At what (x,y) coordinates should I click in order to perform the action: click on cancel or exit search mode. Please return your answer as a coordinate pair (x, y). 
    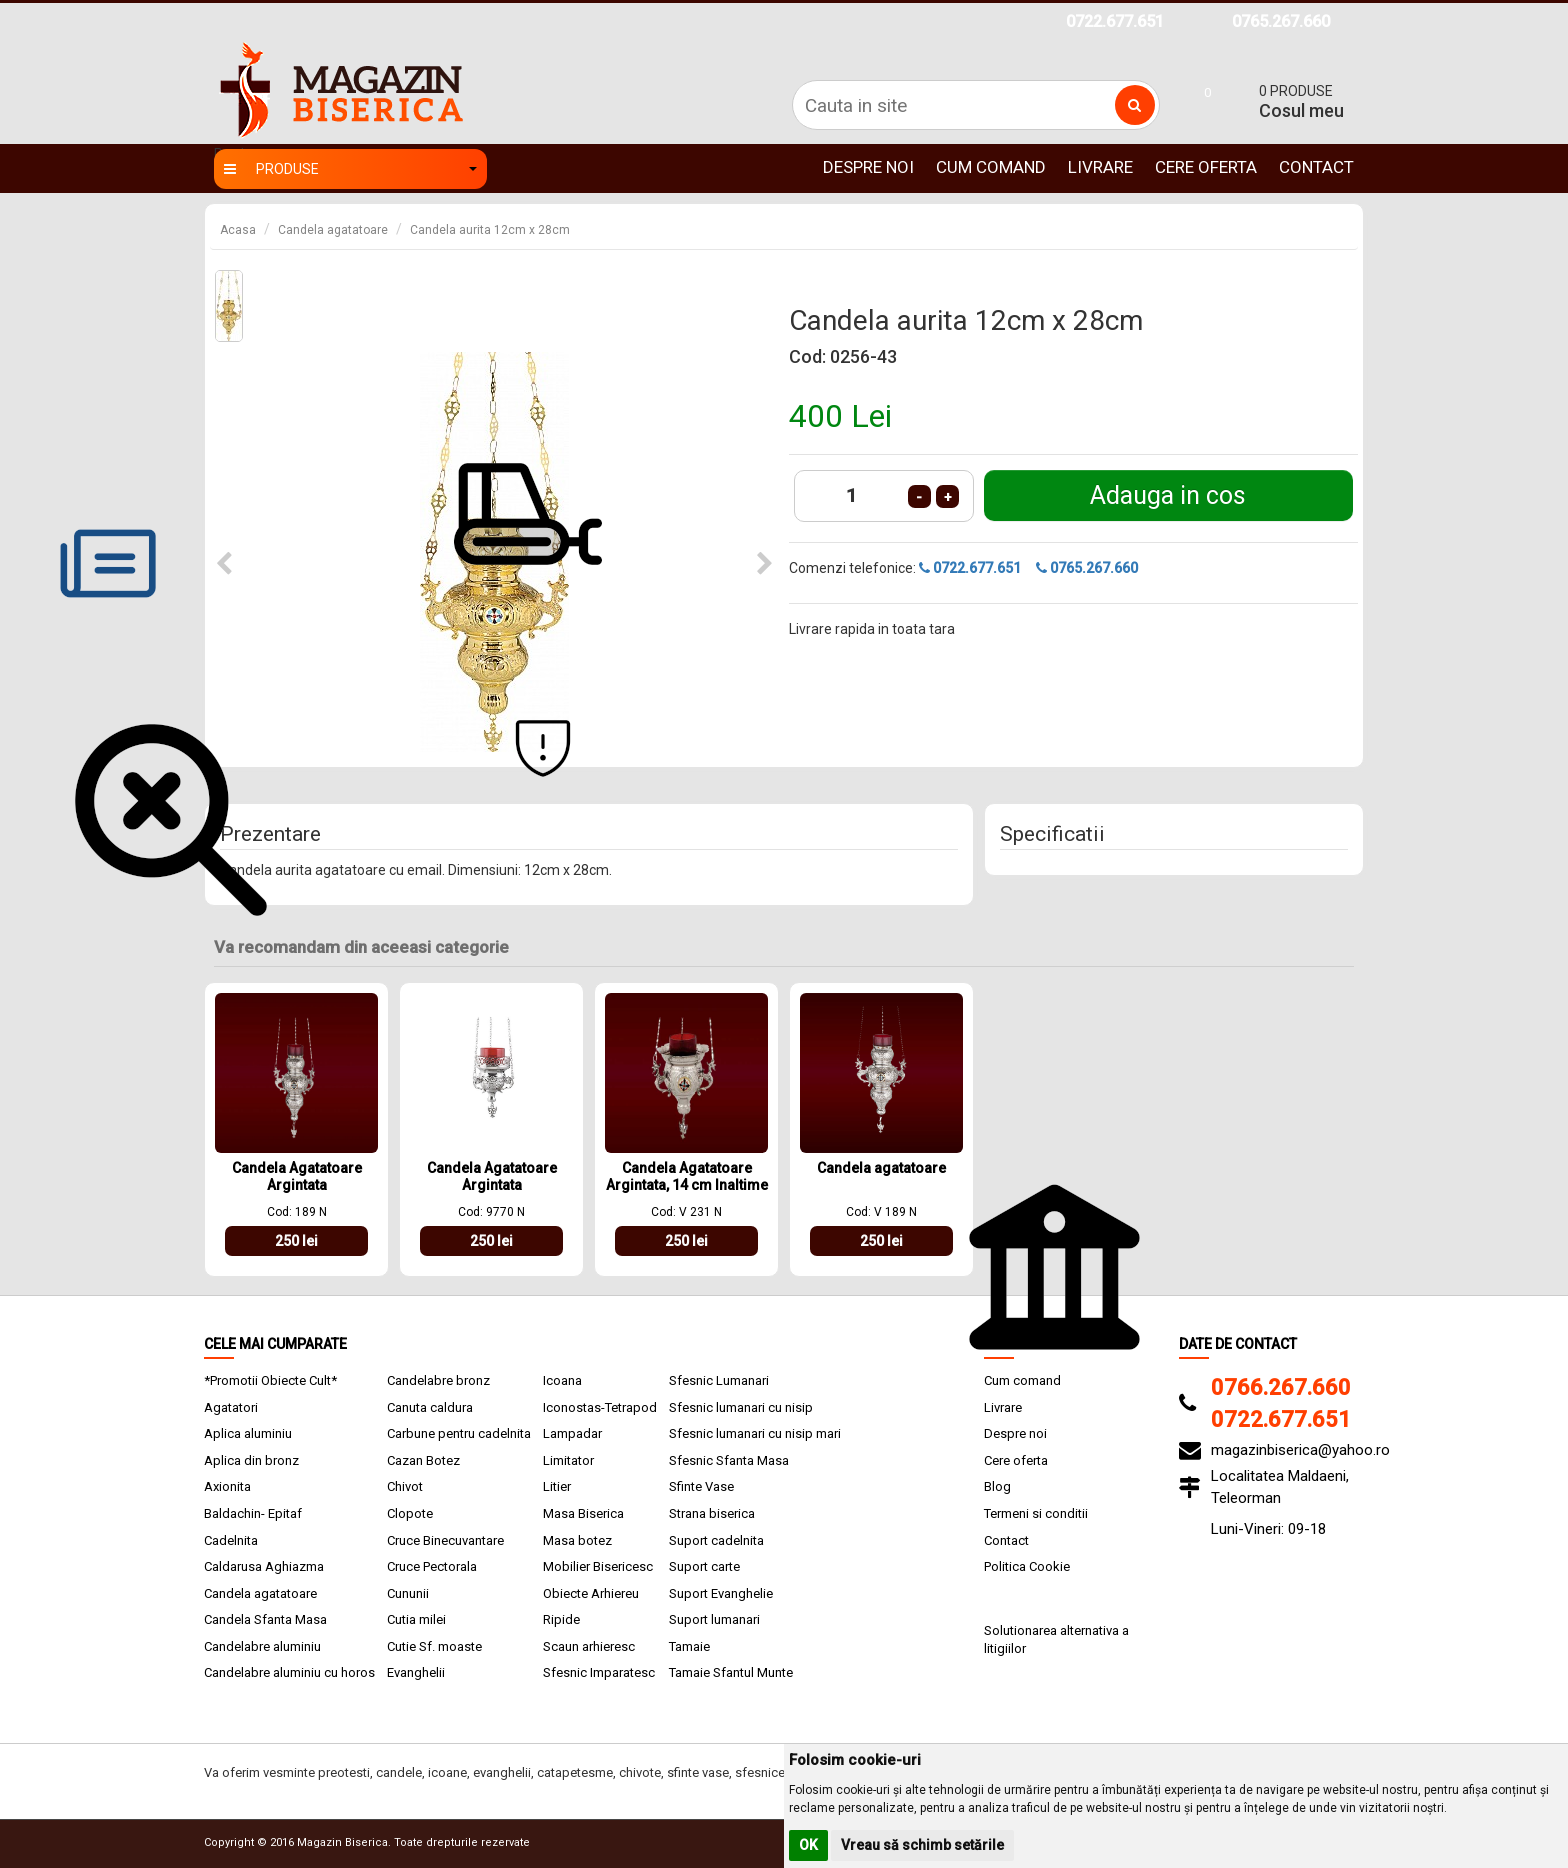
    Looking at the image, I should click on (171, 820).